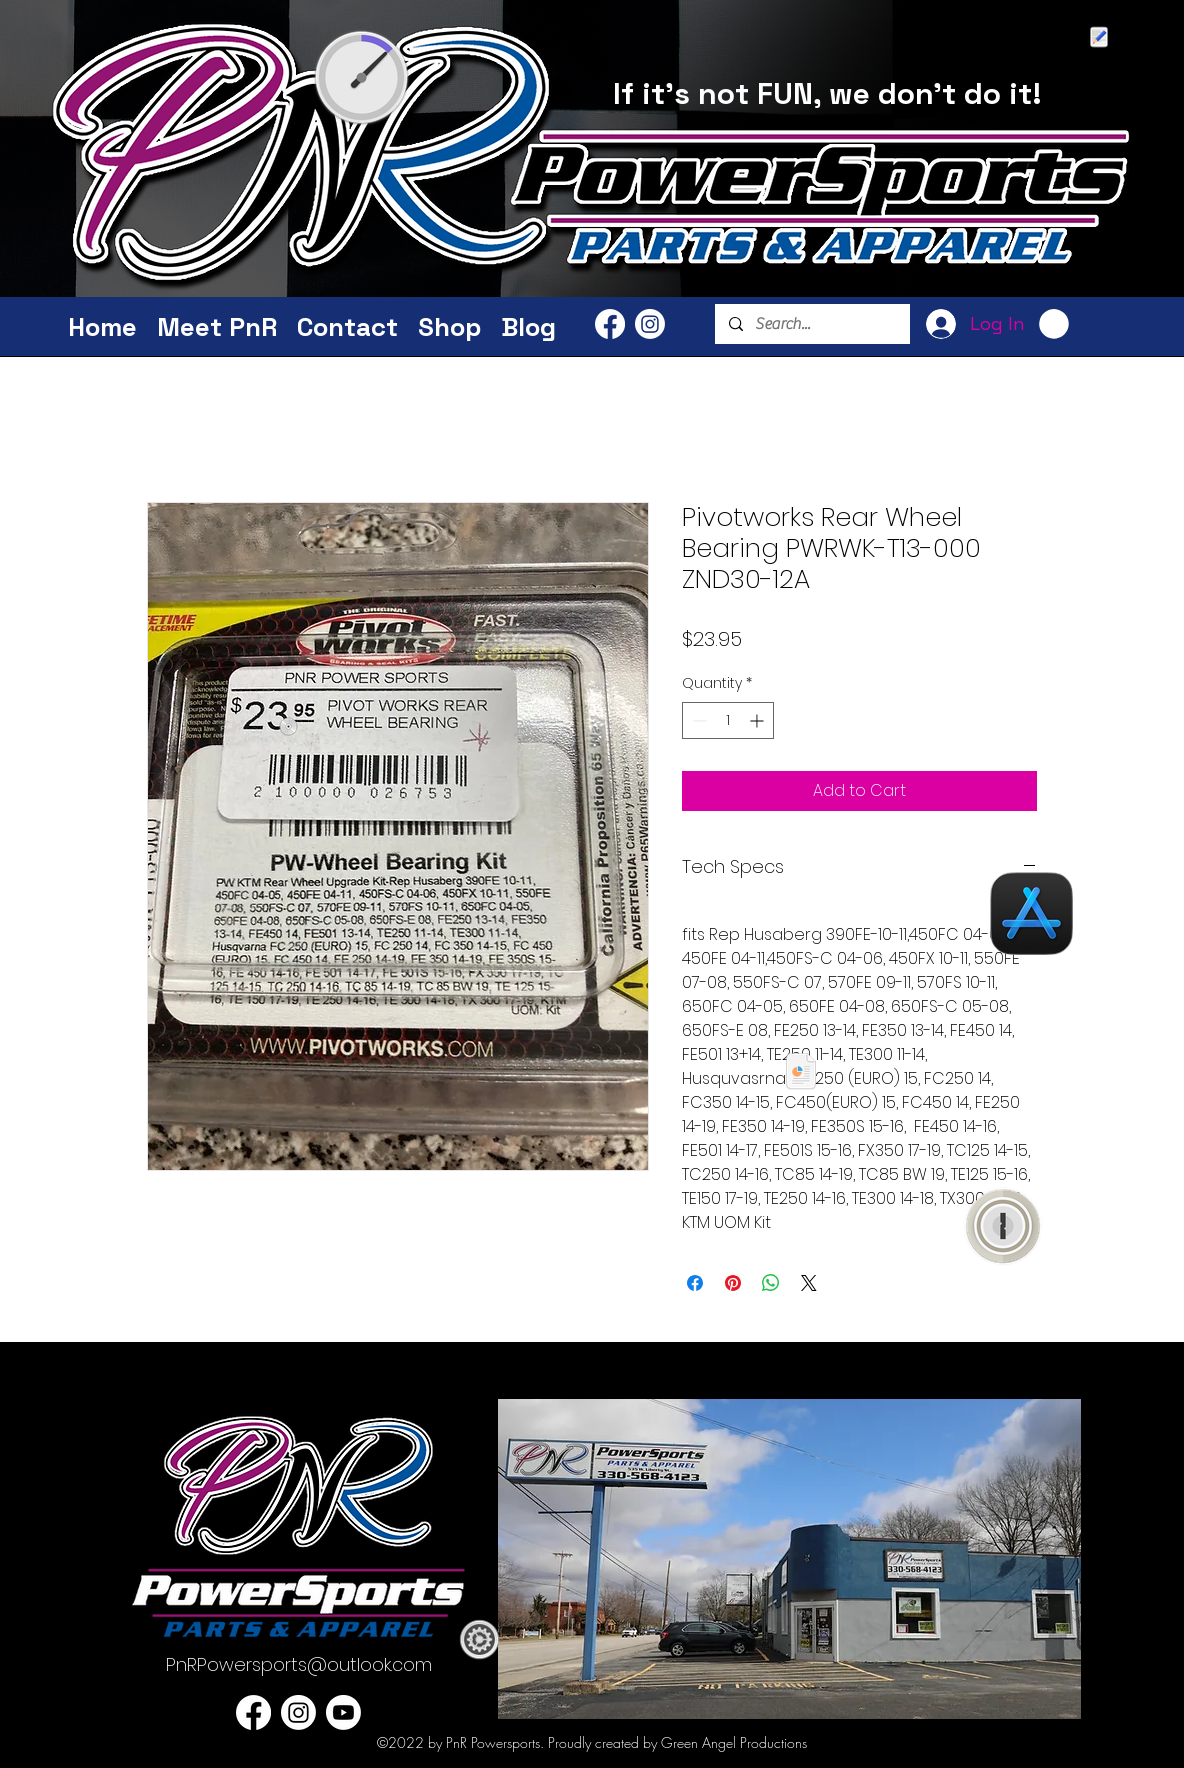 This screenshot has height=1768, width=1184. I want to click on open the passwords app, so click(1003, 1226).